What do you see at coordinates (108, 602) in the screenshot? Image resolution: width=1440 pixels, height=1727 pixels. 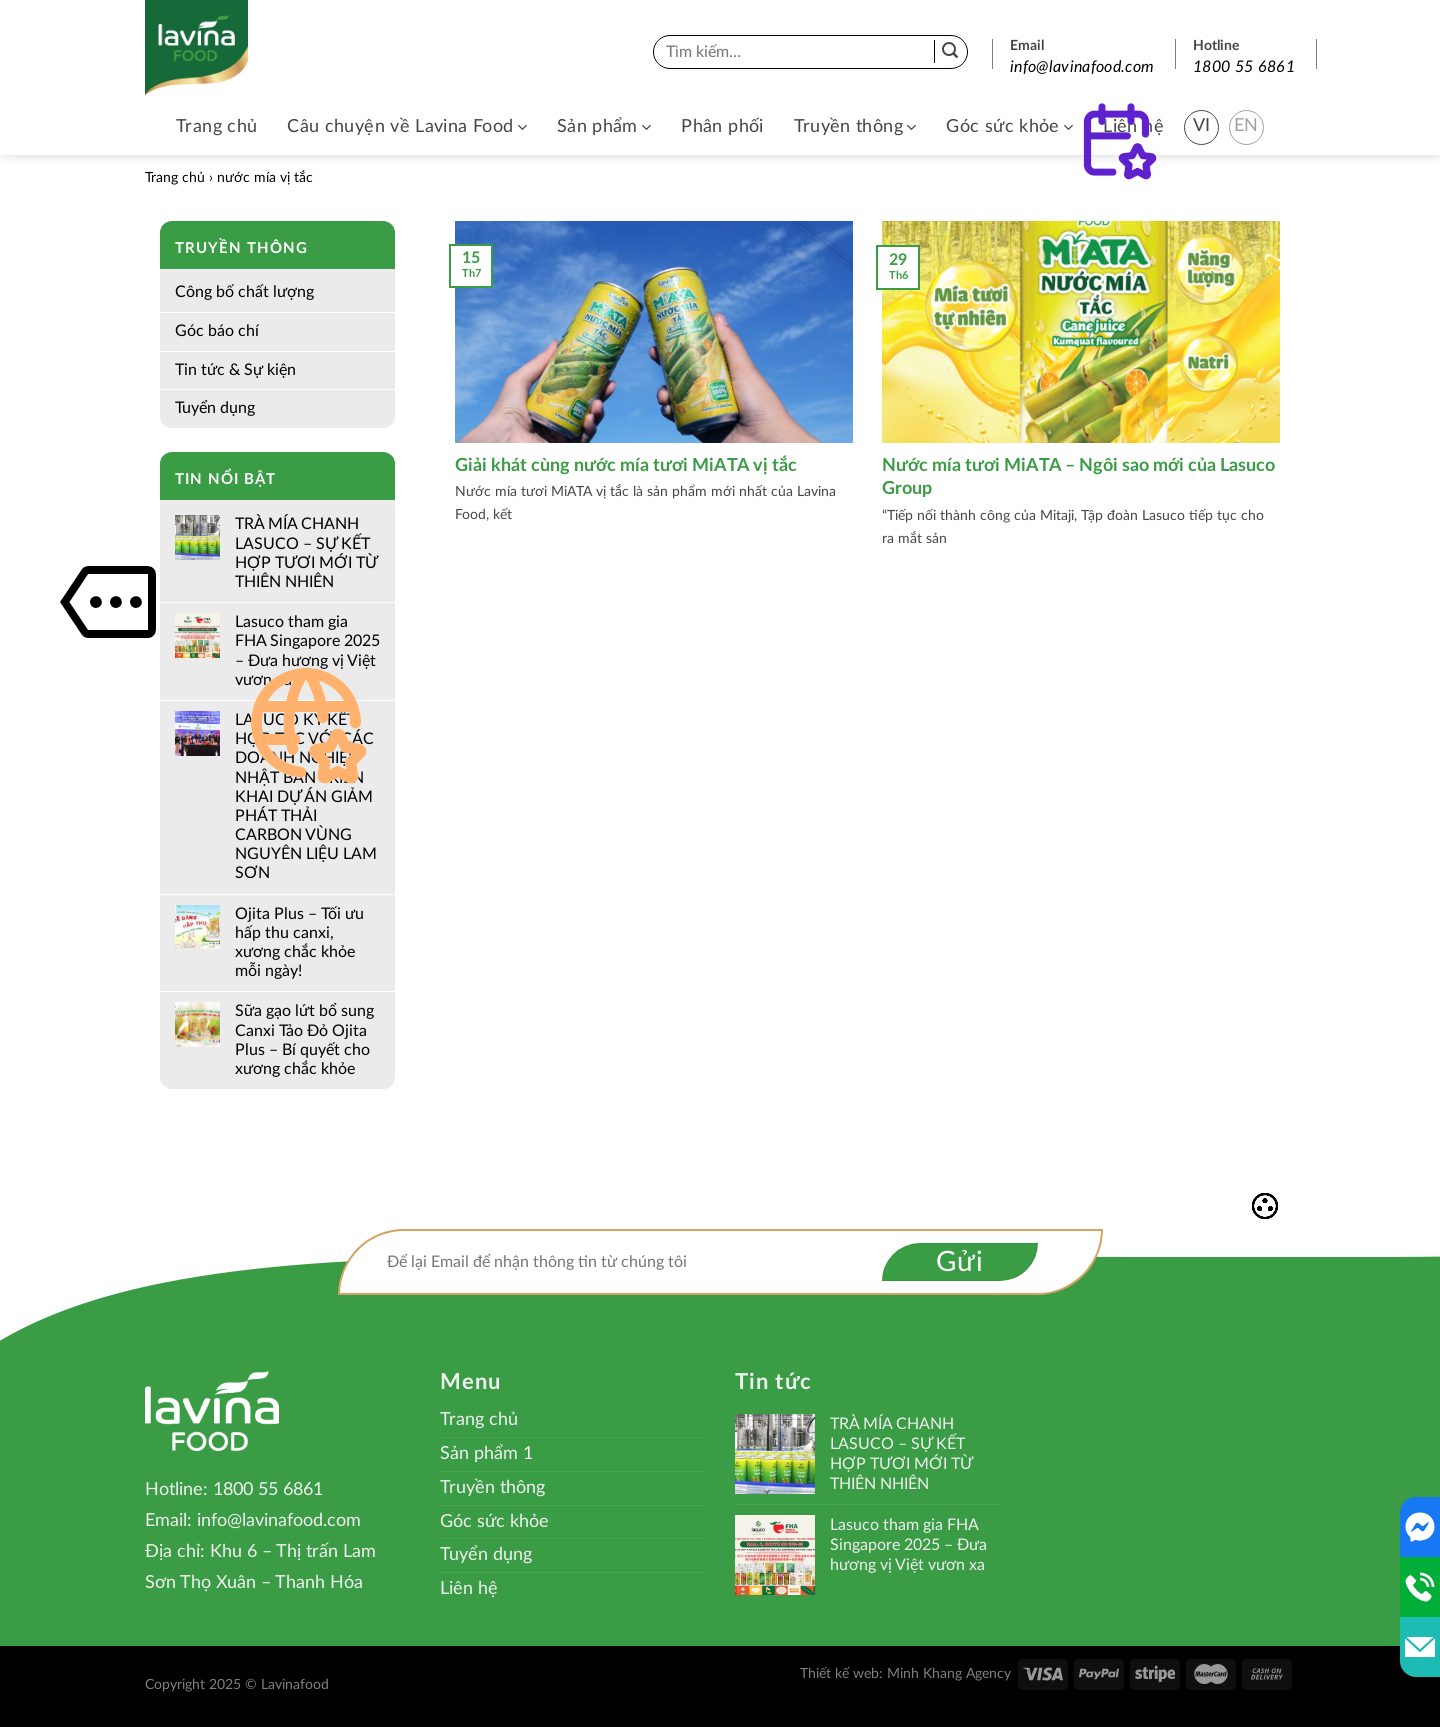 I see `view more options or actions` at bounding box center [108, 602].